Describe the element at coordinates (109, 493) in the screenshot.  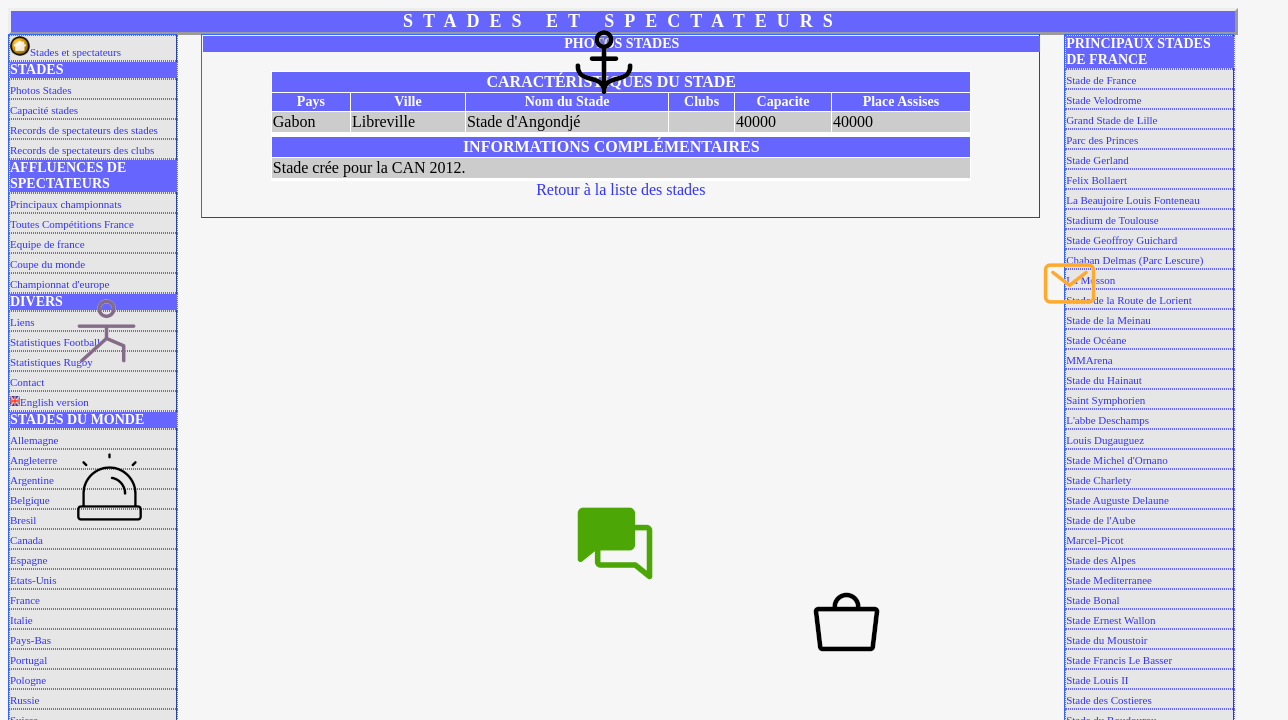
I see `indicates an active alert or warning` at that location.